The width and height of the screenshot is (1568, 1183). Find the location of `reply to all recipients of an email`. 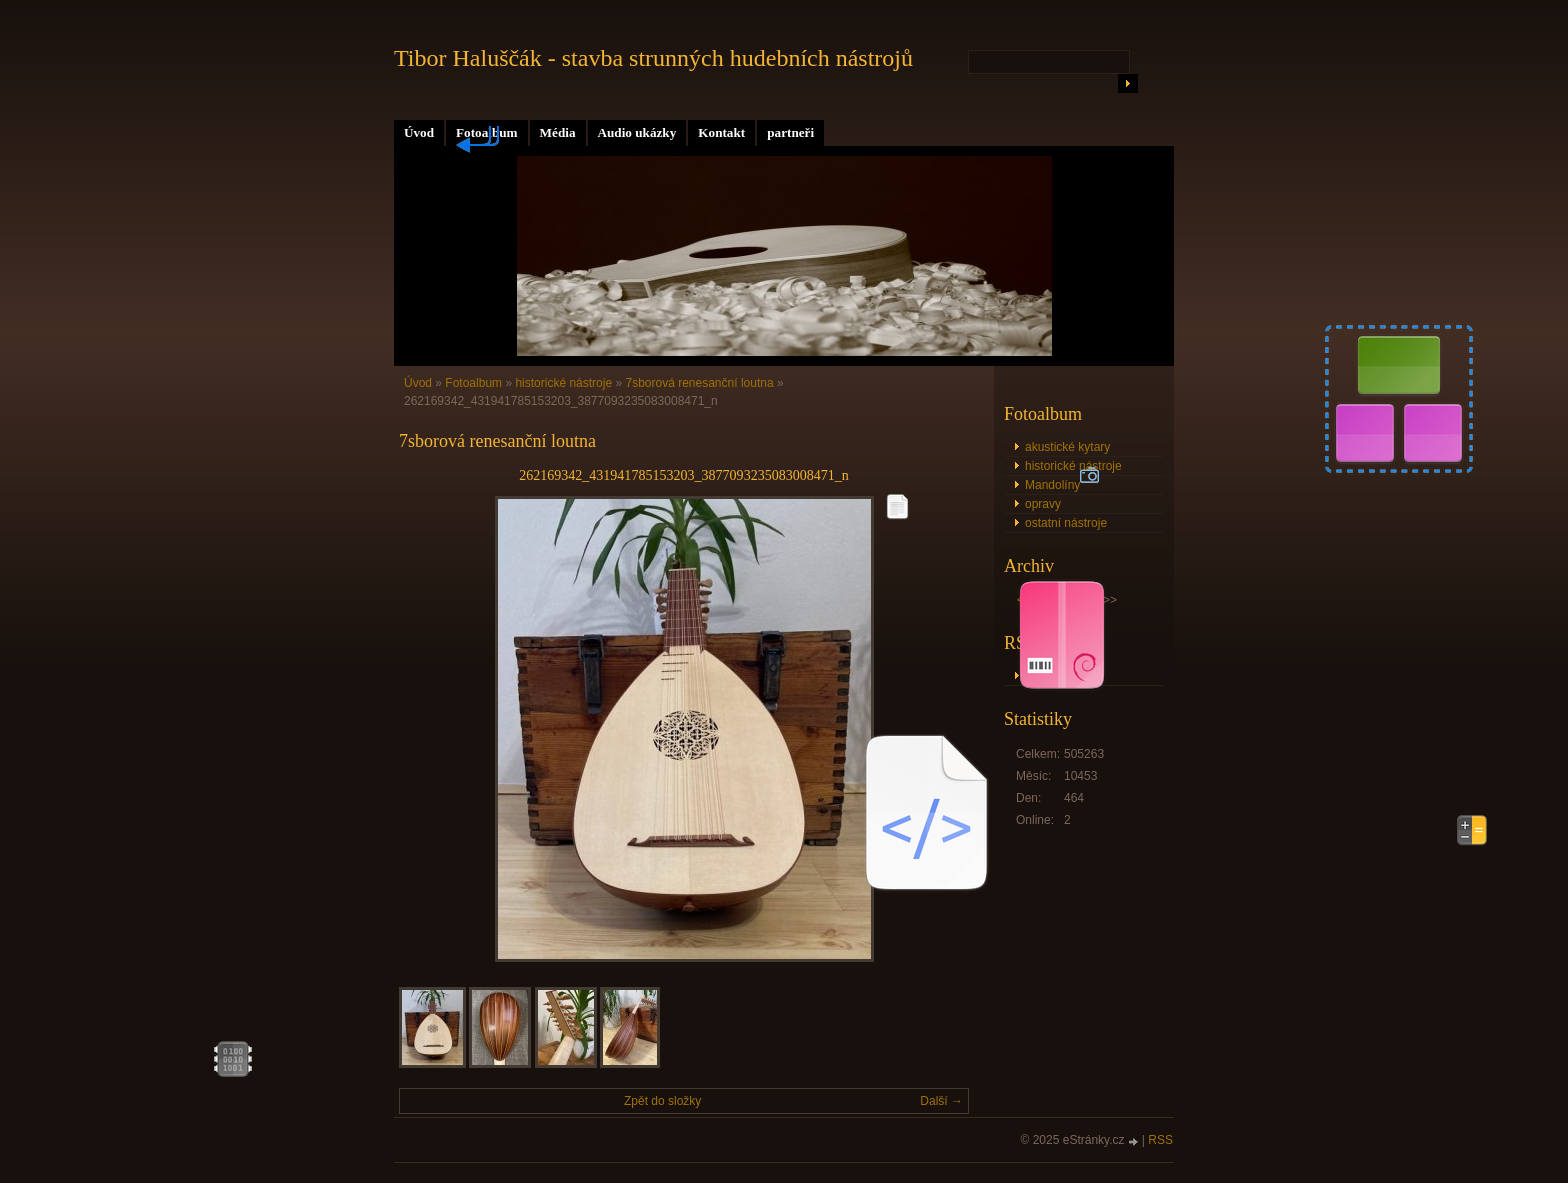

reply to all recipients of an email is located at coordinates (477, 136).